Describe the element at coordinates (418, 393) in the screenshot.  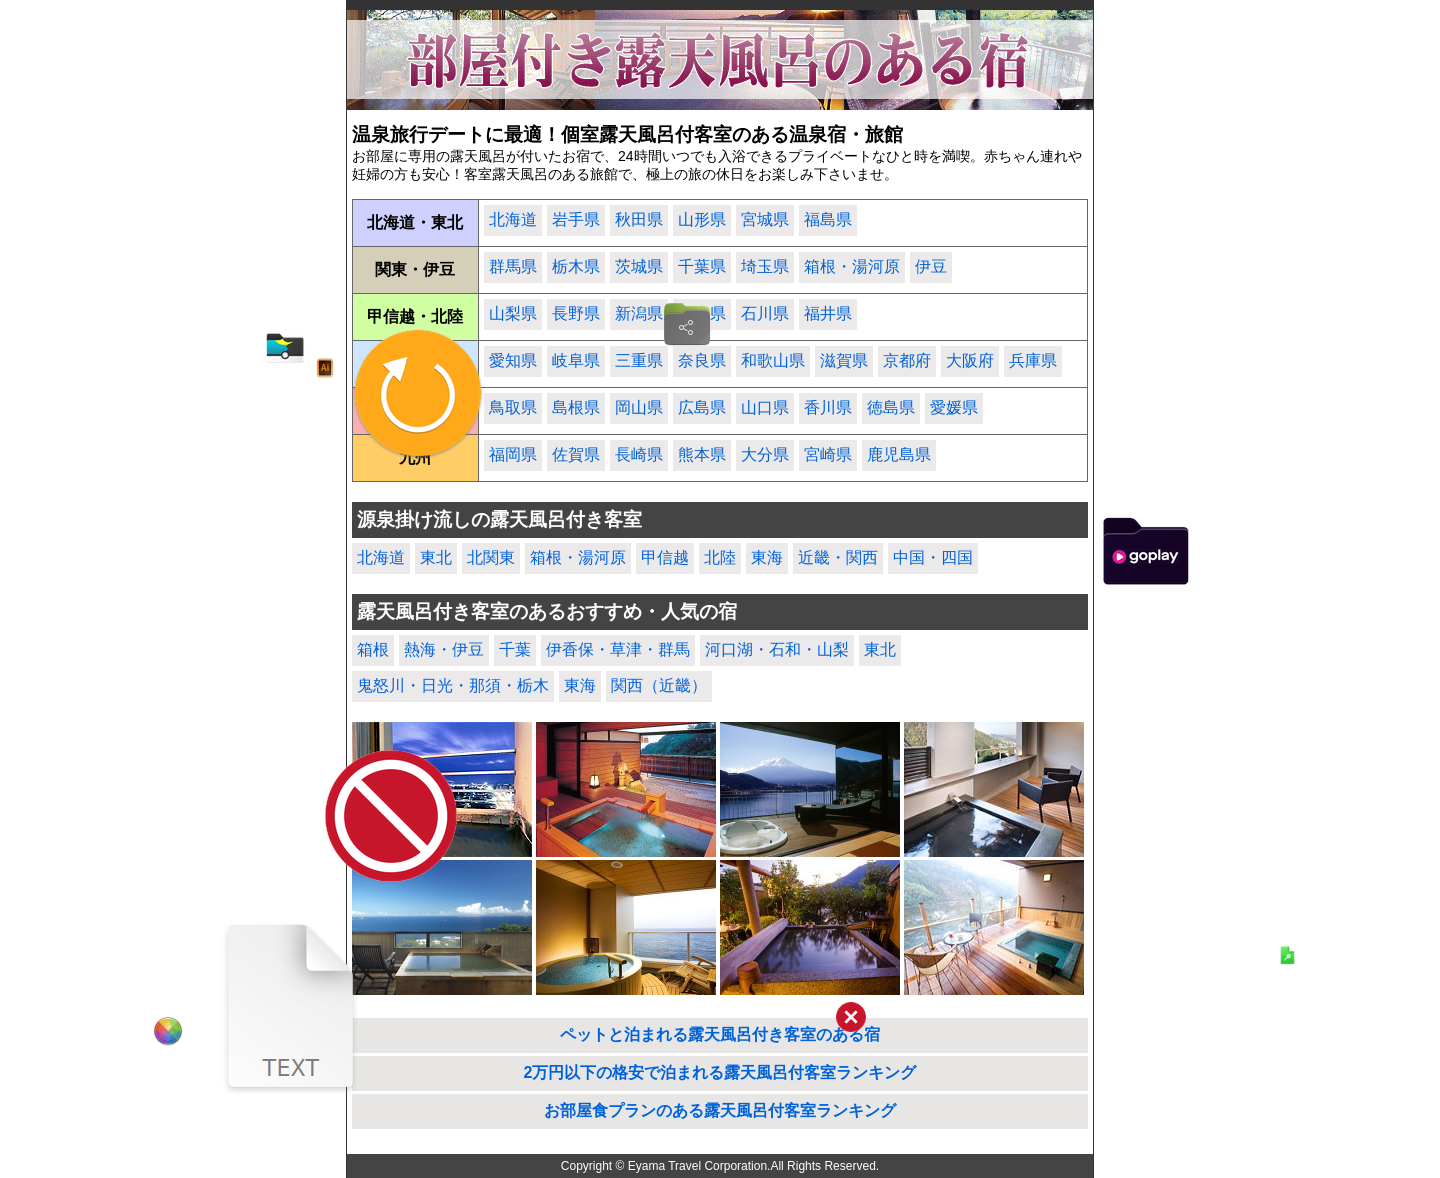
I see `reboot or restart the system` at that location.